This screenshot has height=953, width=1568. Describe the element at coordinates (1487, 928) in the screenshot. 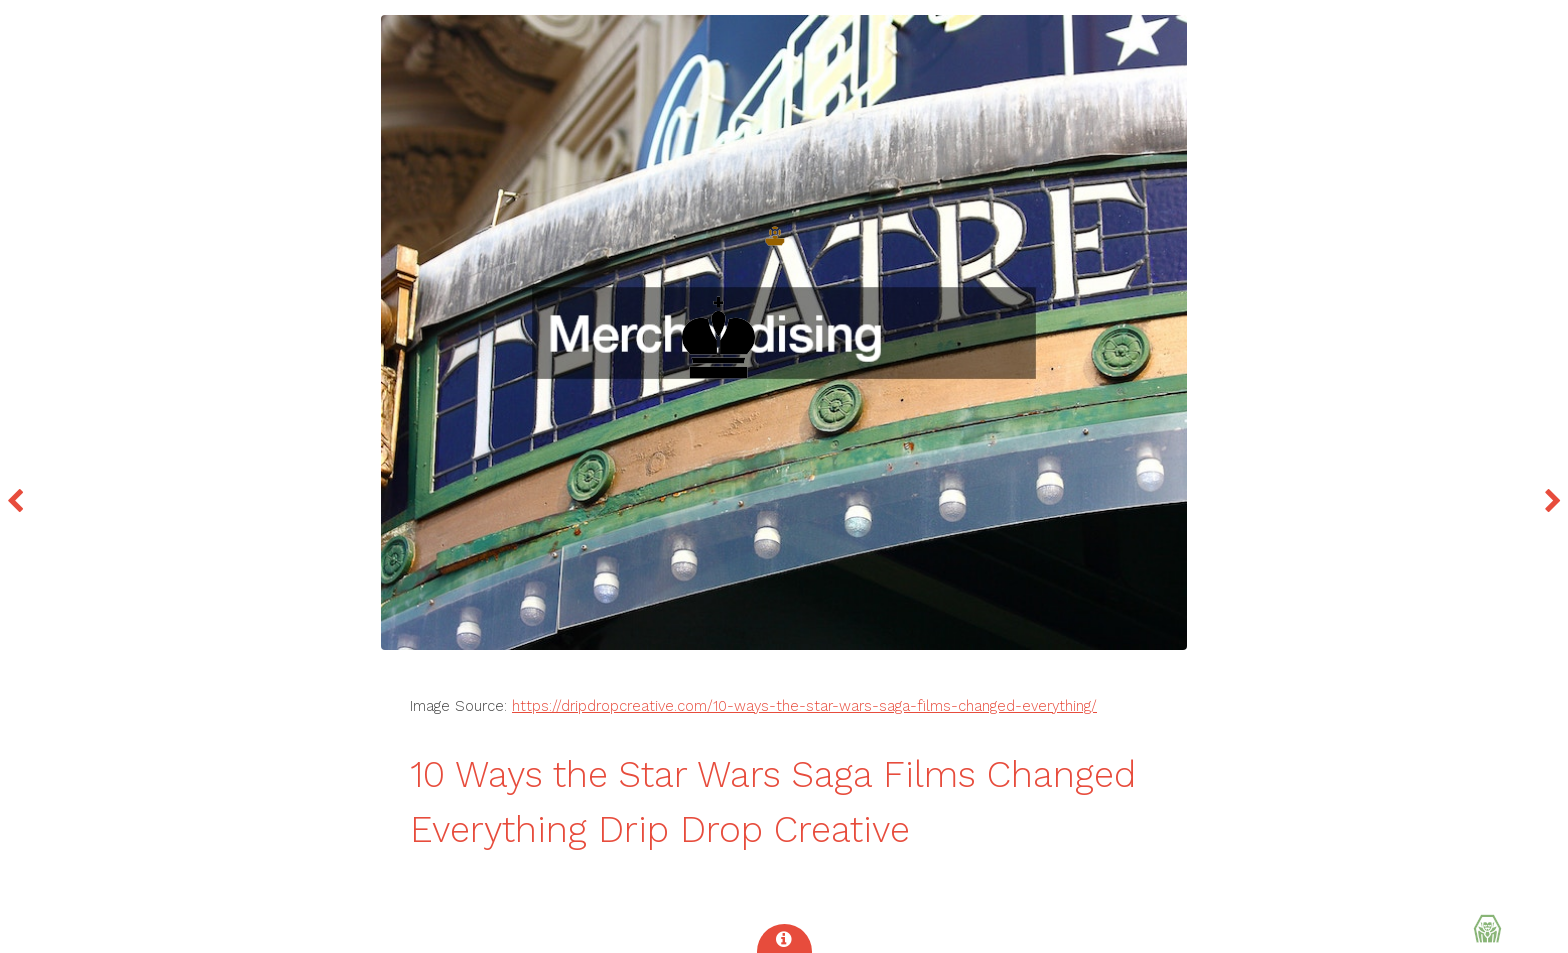

I see `vampire character or enemy type in a game` at that location.